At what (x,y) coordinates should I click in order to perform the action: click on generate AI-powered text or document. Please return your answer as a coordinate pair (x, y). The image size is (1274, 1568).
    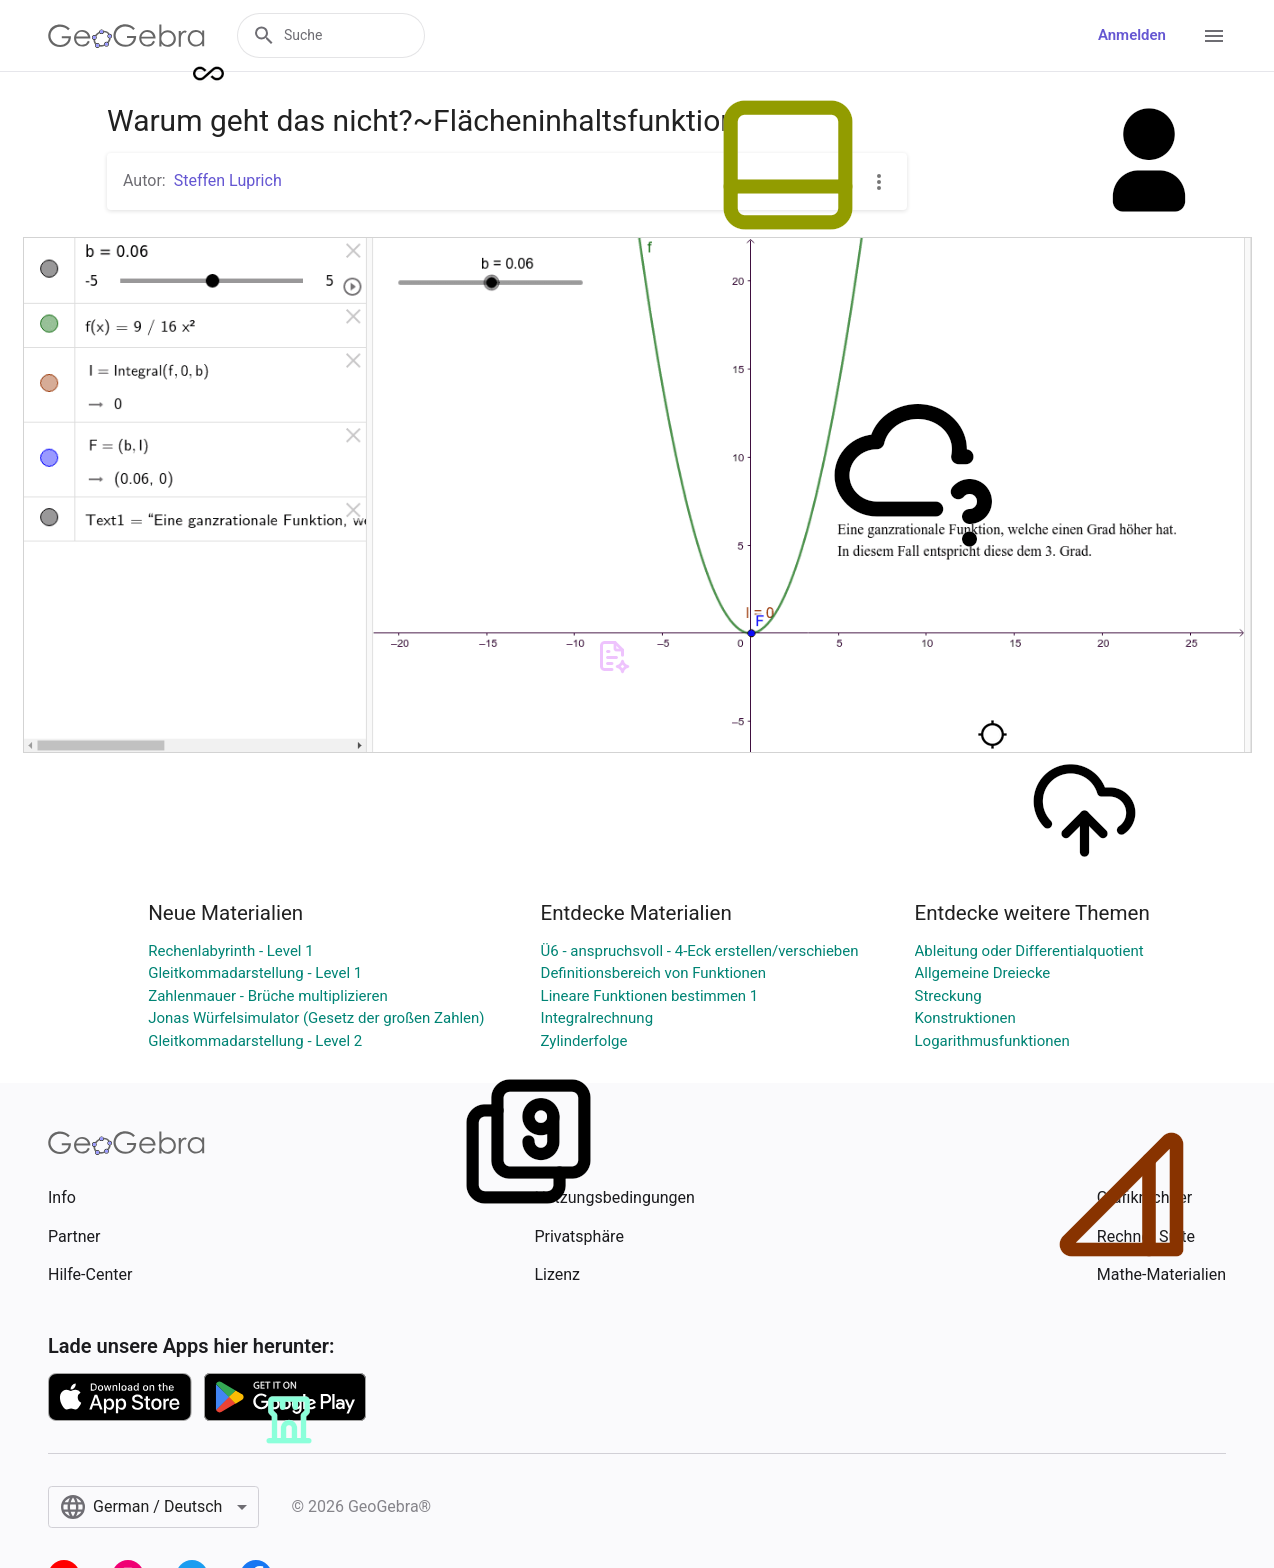
    Looking at the image, I should click on (612, 656).